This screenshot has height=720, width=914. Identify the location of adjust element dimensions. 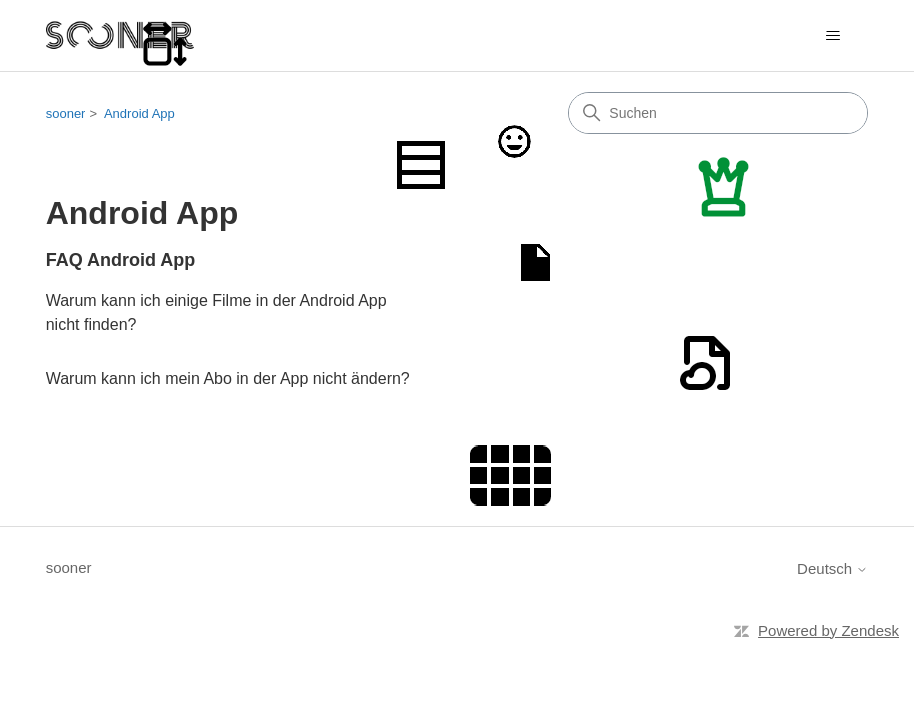
(165, 44).